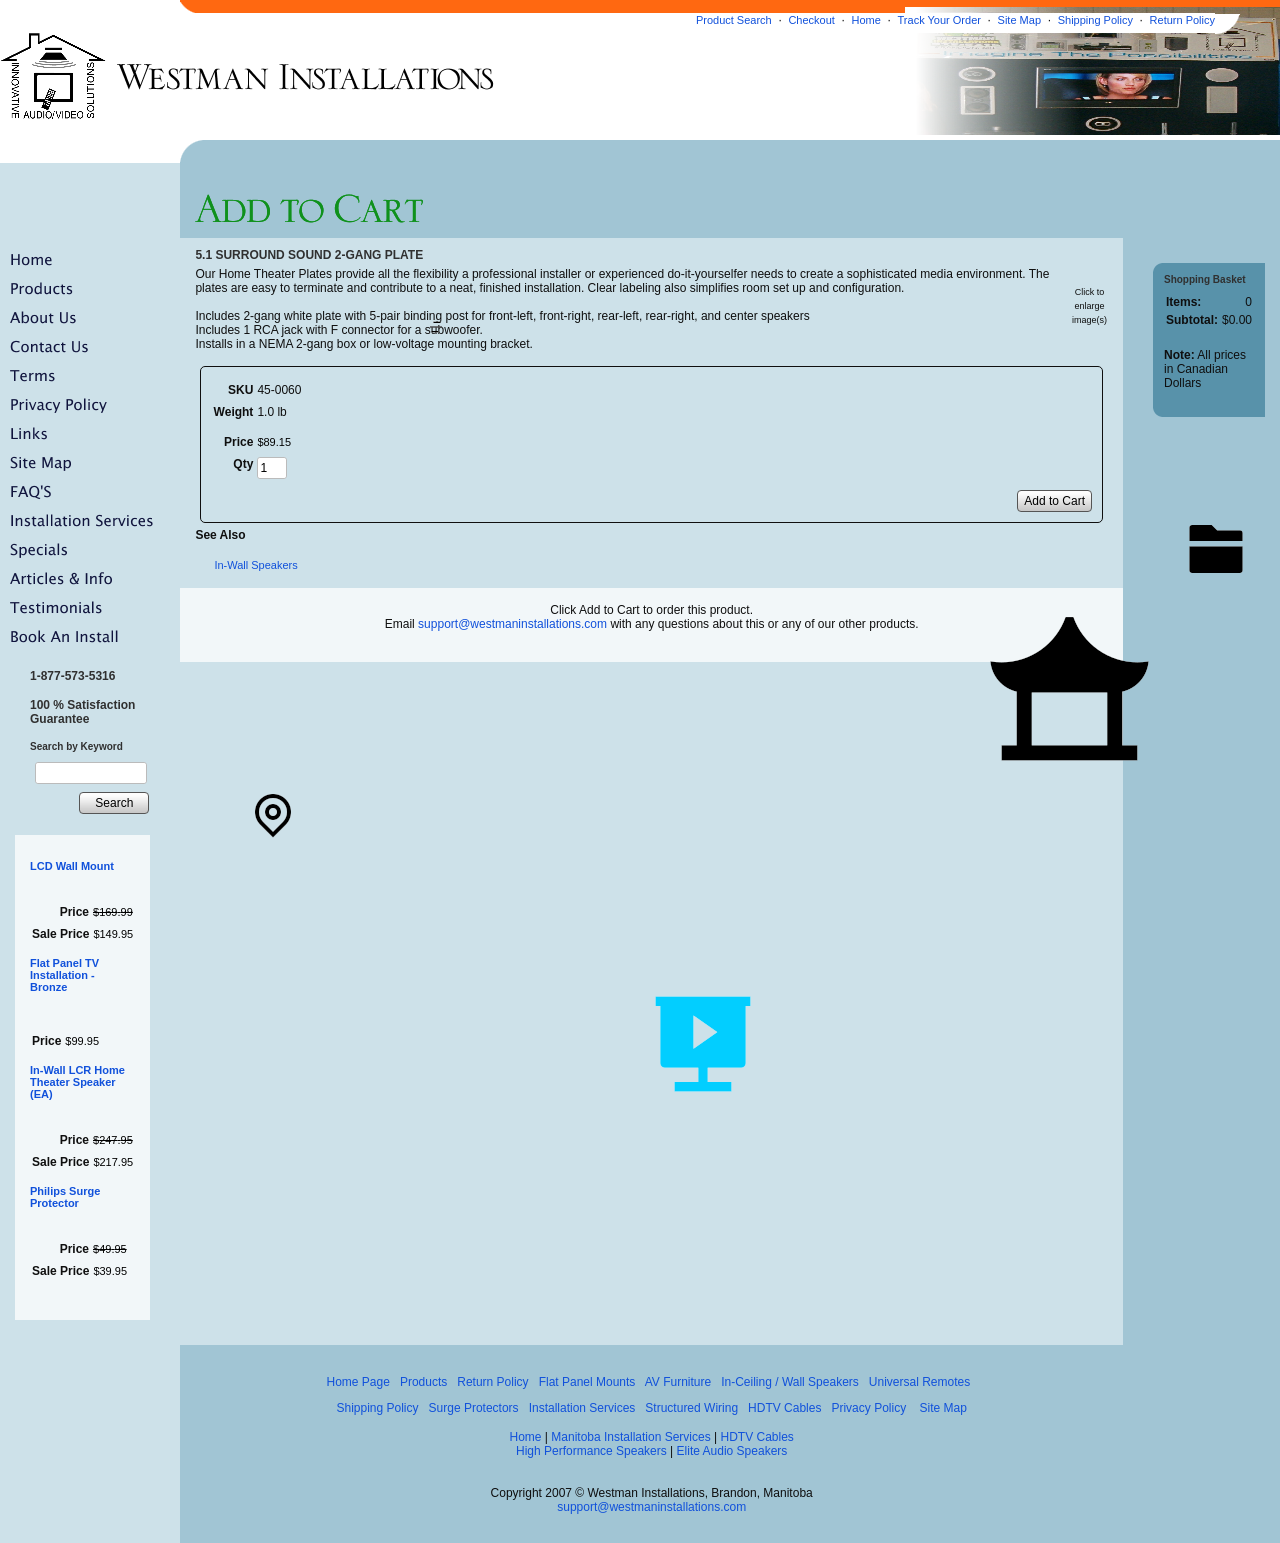 The image size is (1280, 1543). Describe the element at coordinates (703, 1044) in the screenshot. I see `start a presentation slideshow` at that location.